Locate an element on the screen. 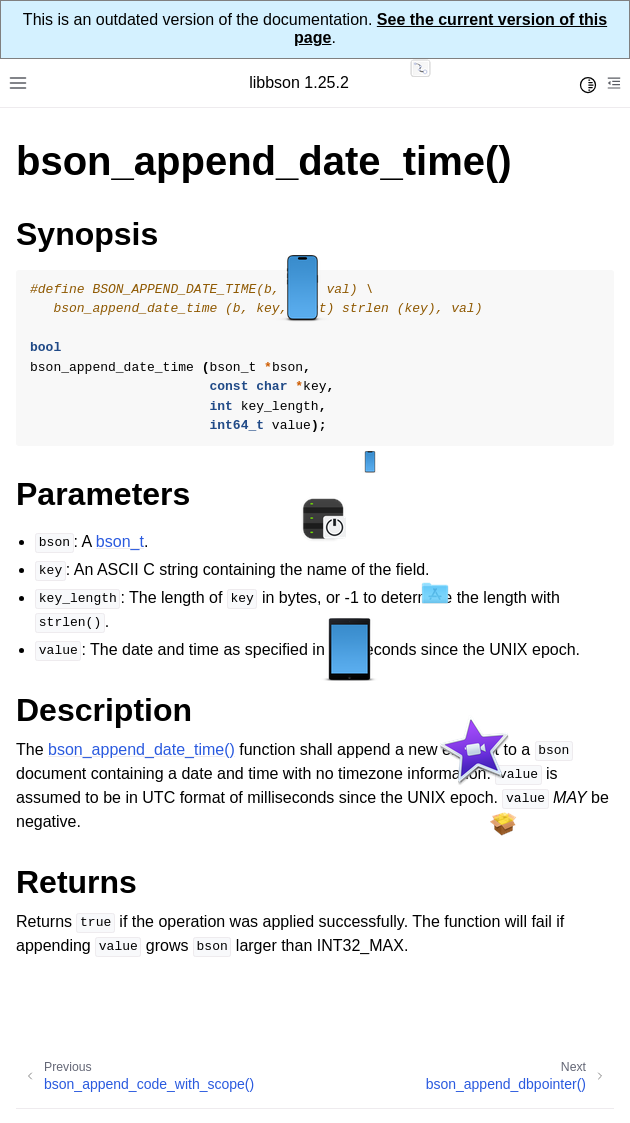 The height and width of the screenshot is (1123, 630). iPhone XS Max device icon is located at coordinates (370, 462).